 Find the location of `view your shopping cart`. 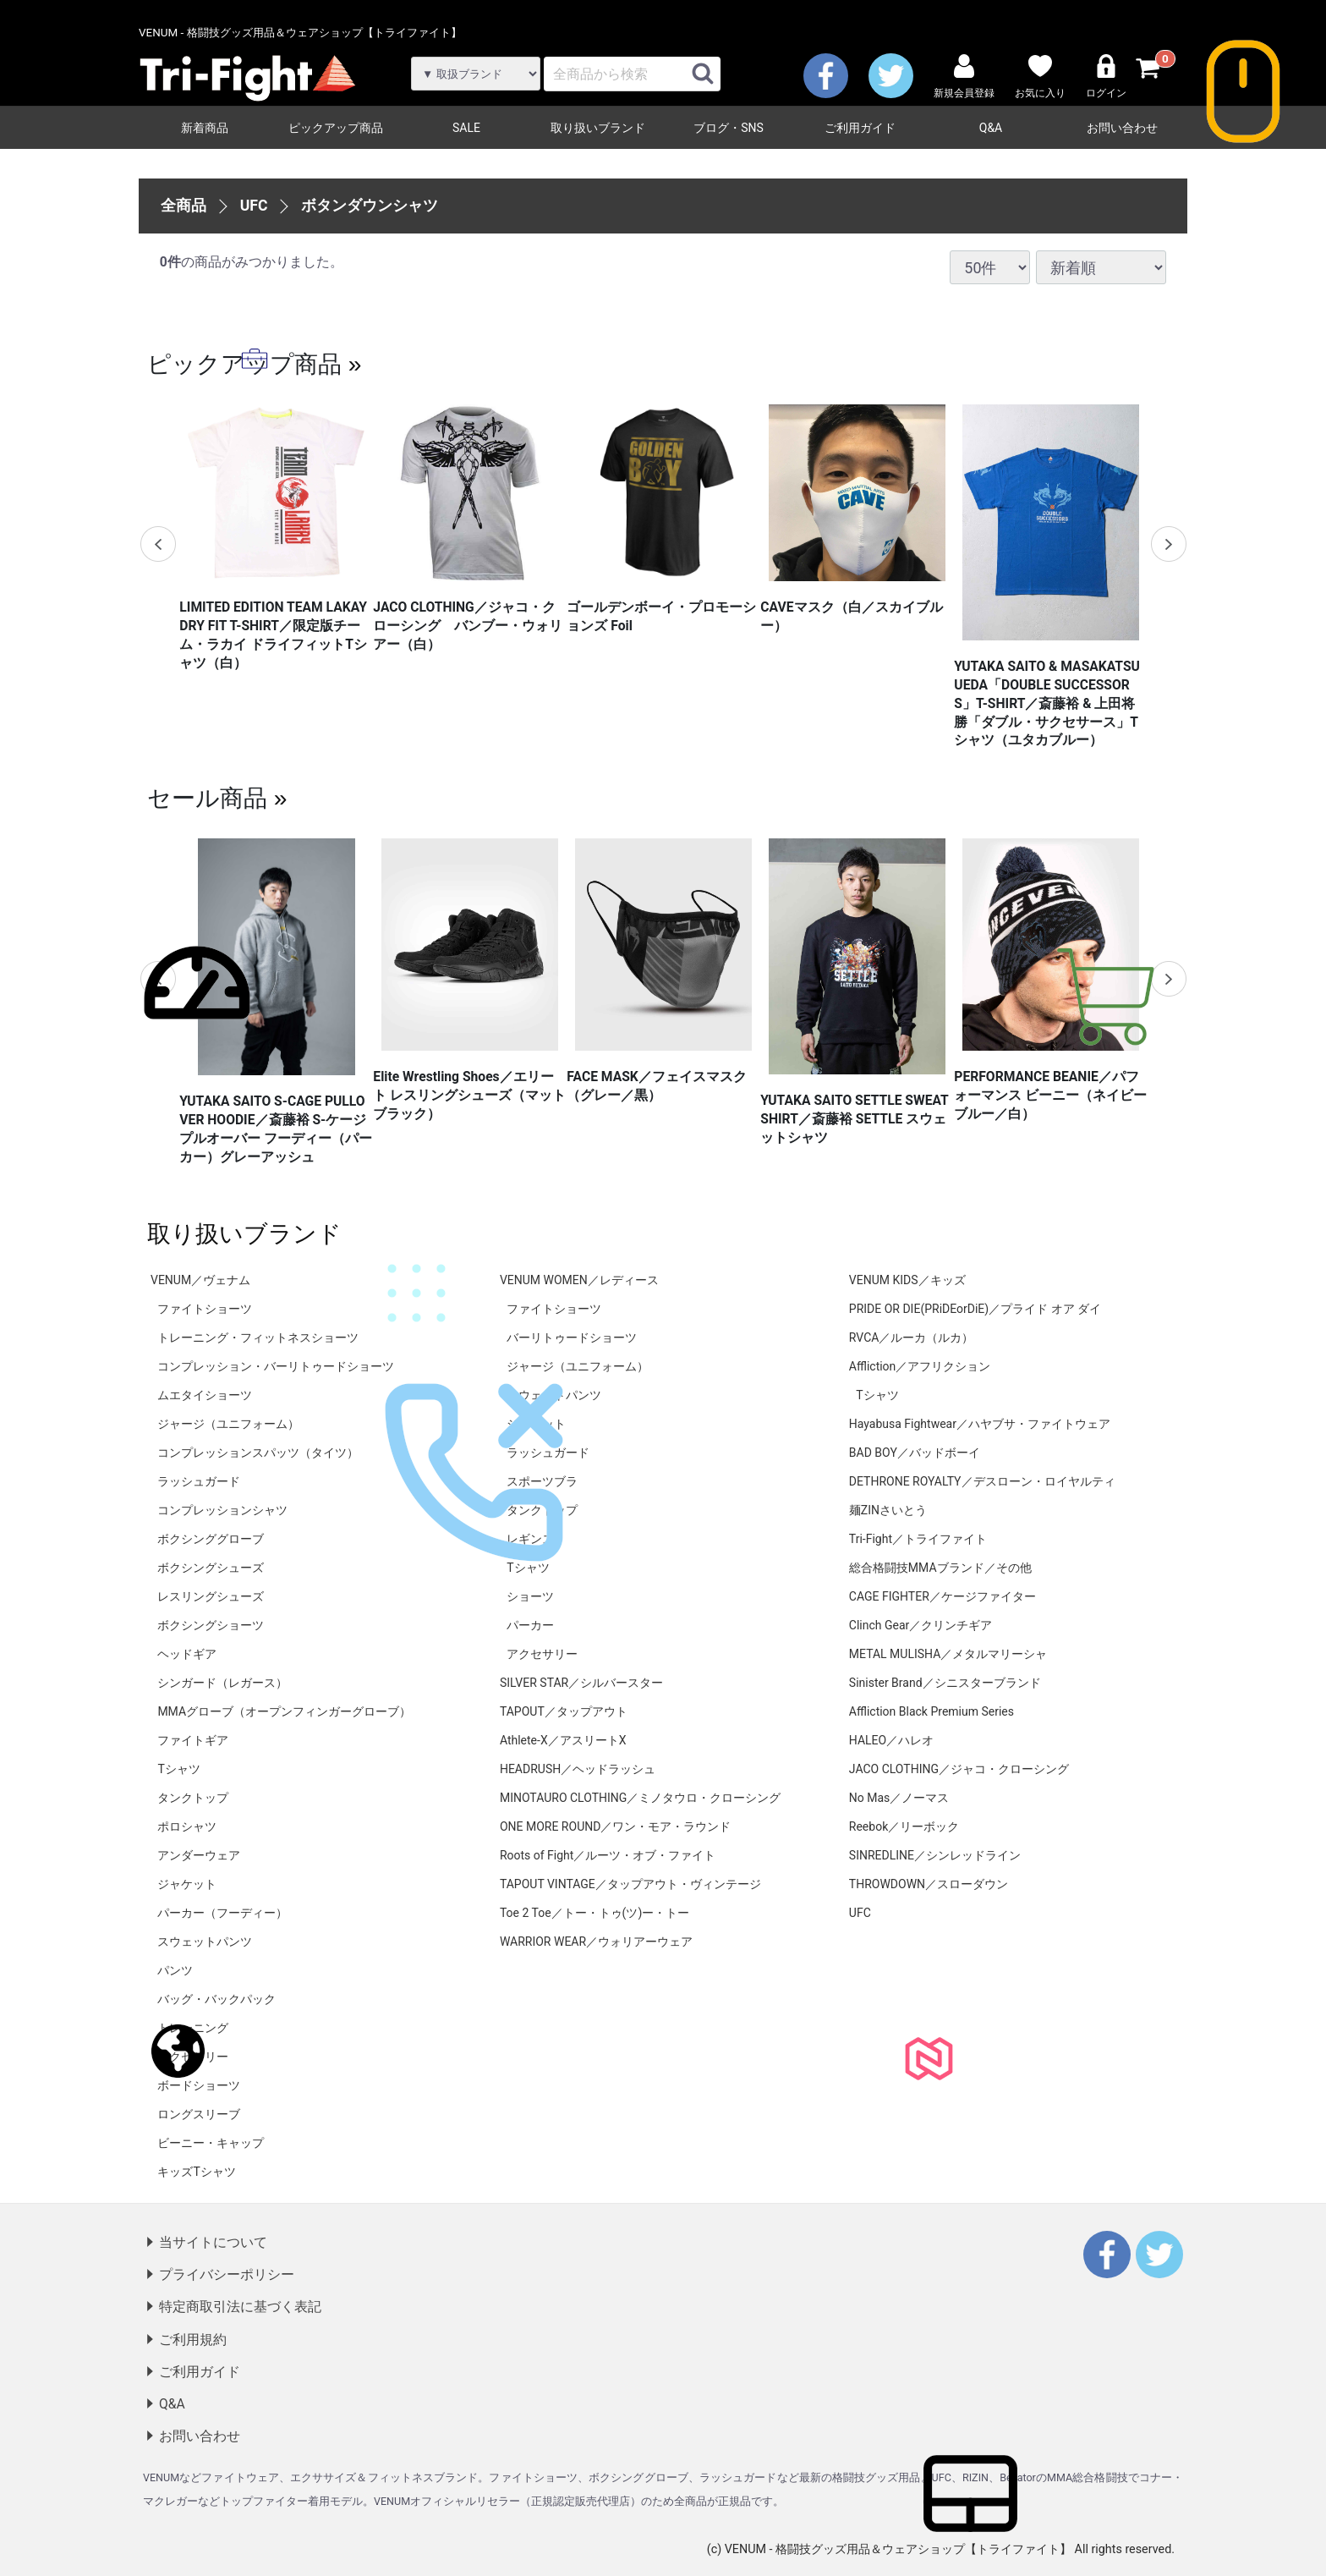

view your shopping cart is located at coordinates (1107, 998).